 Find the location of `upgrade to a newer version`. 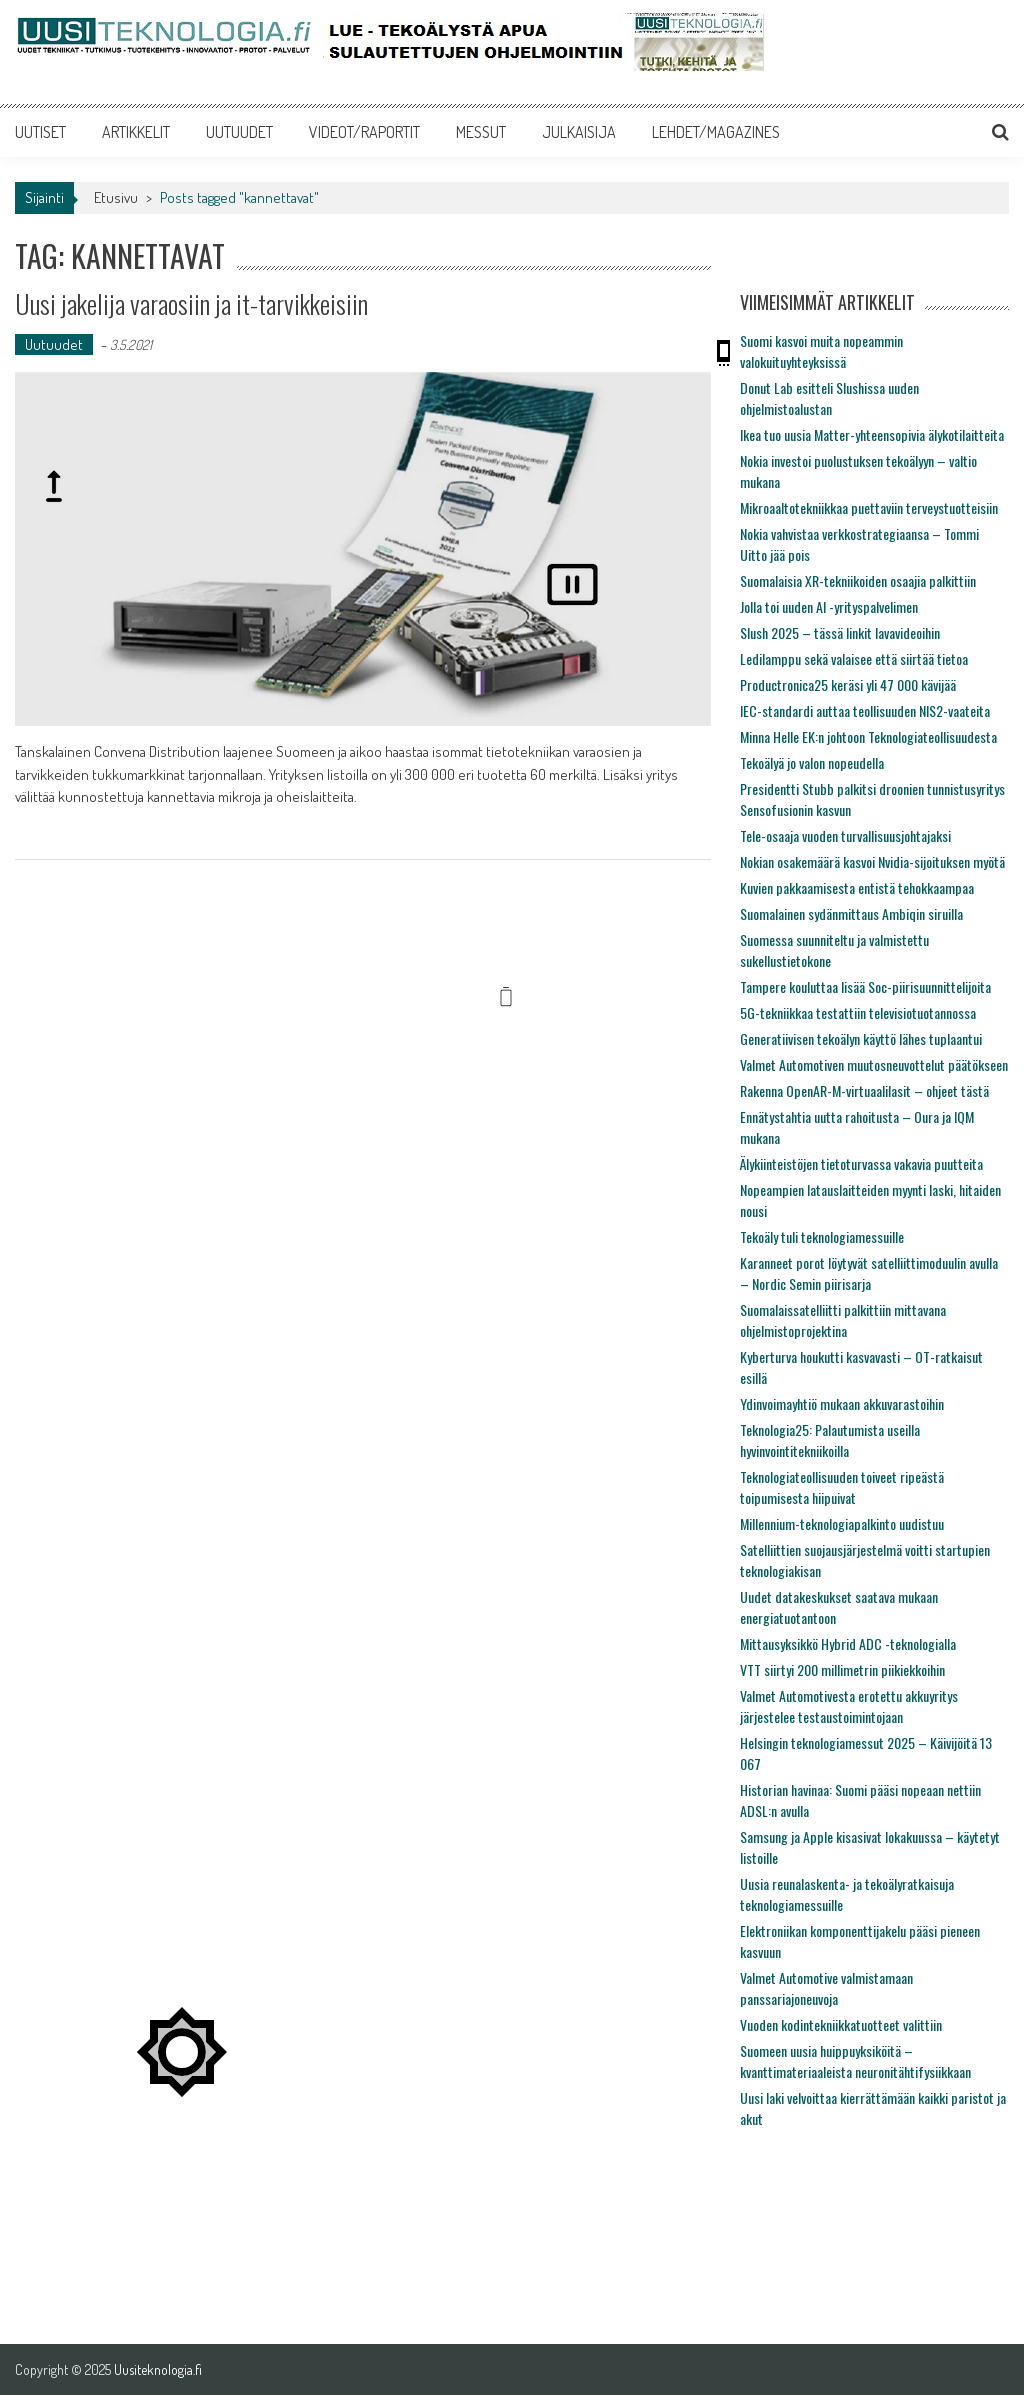

upgrade to a newer version is located at coordinates (54, 486).